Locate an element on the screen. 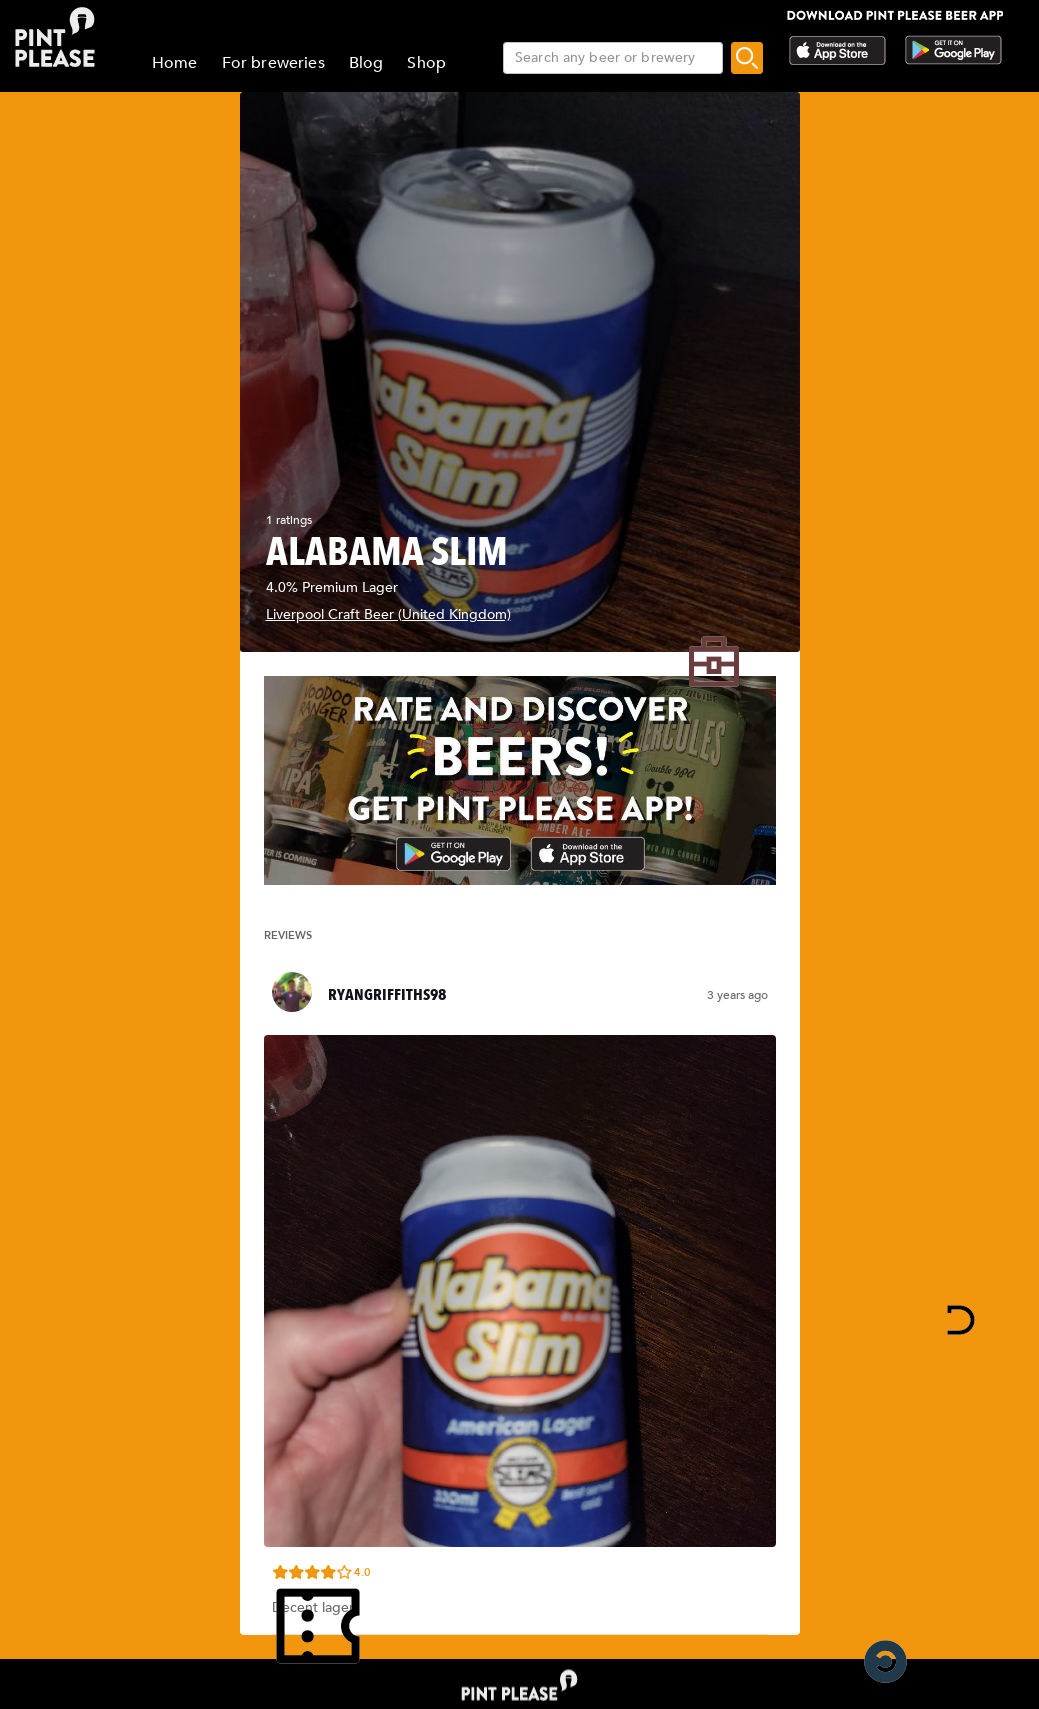 This screenshot has width=1039, height=1709. access work or business documents is located at coordinates (714, 664).